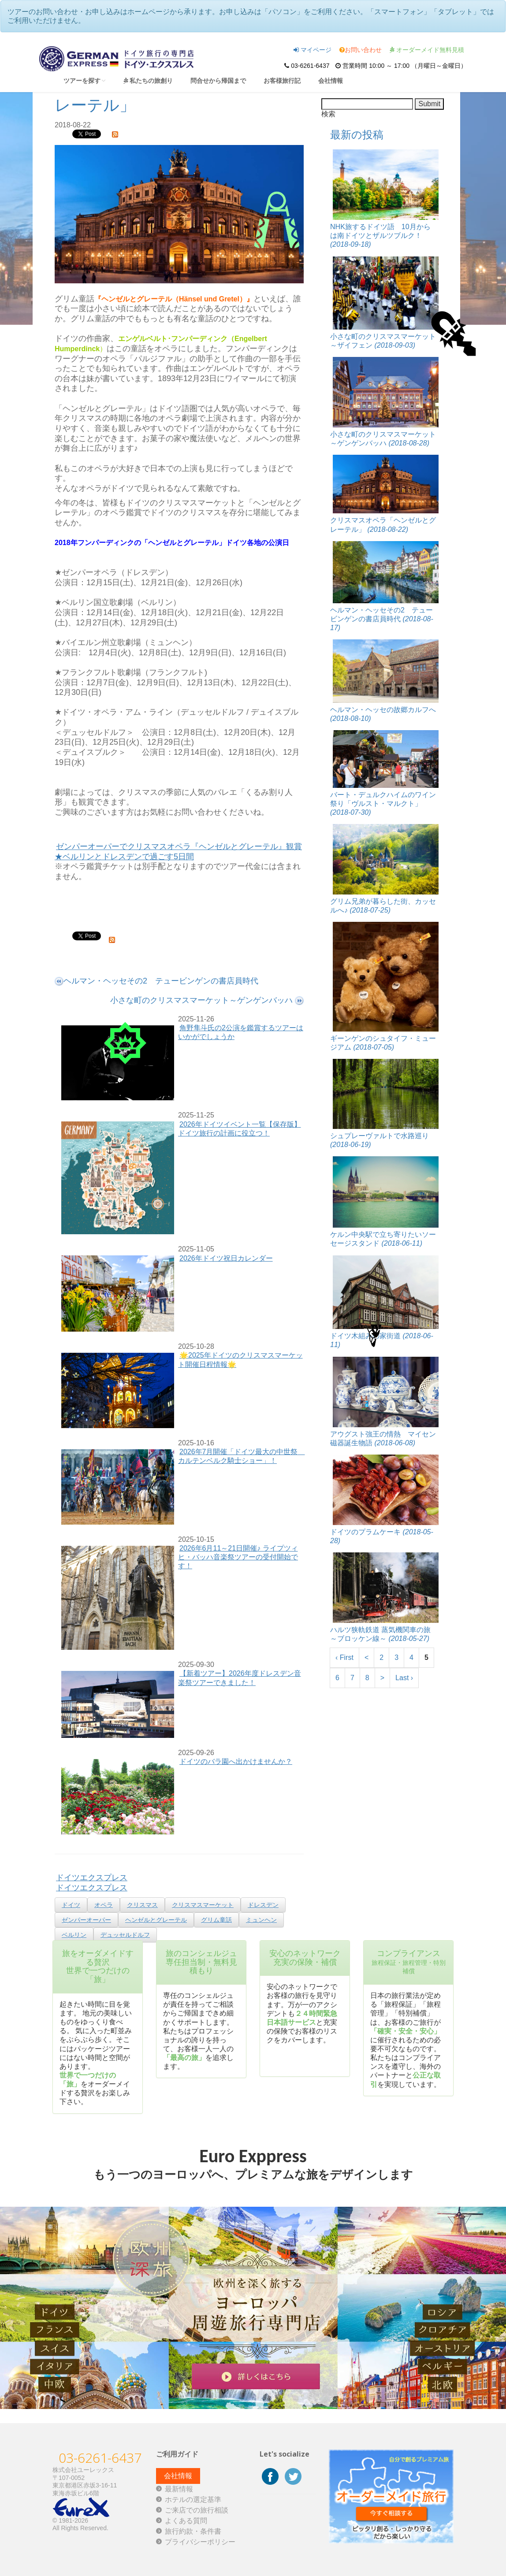  I want to click on indicates cave or underground environment in game, so click(373, 1336).